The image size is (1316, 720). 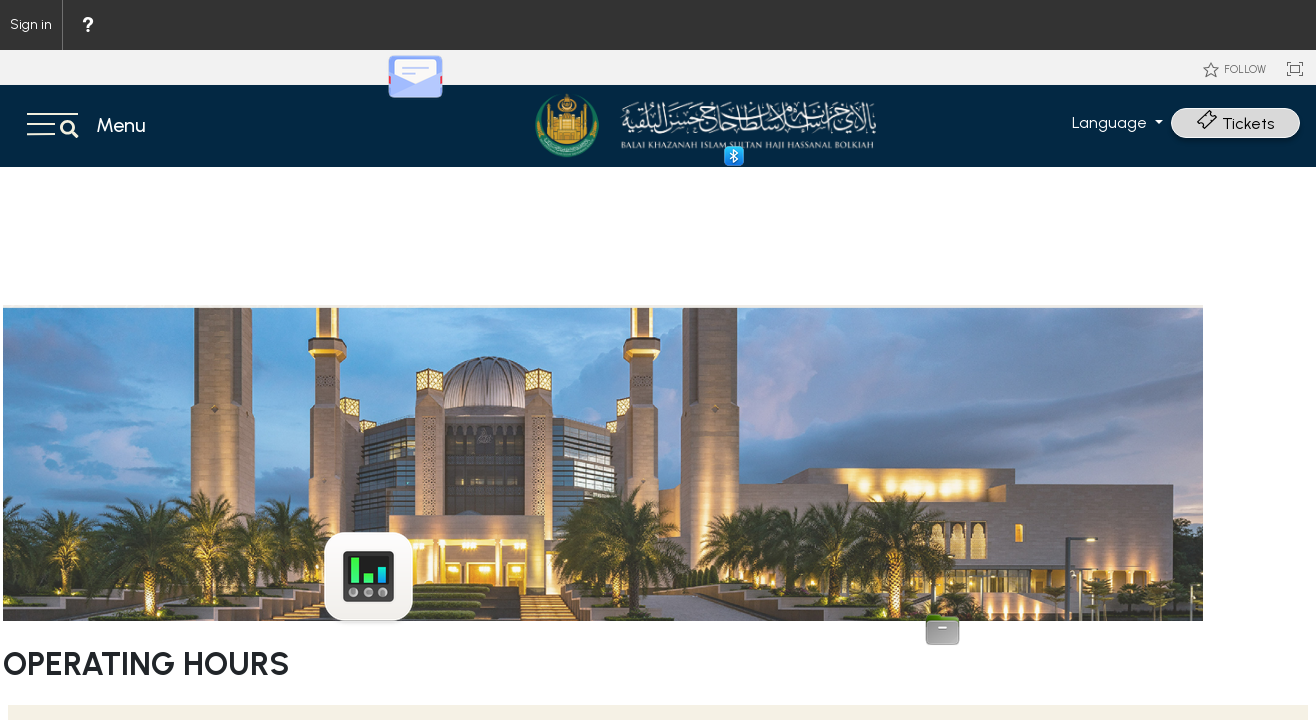 What do you see at coordinates (415, 76) in the screenshot?
I see `open the mail application` at bounding box center [415, 76].